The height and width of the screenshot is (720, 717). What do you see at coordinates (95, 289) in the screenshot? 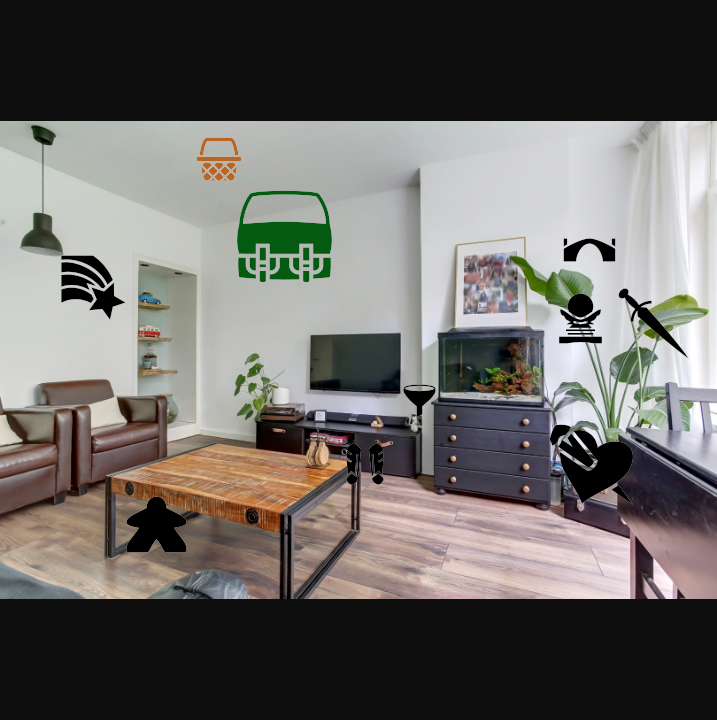
I see `indicates a special achievement or rare reward` at bounding box center [95, 289].